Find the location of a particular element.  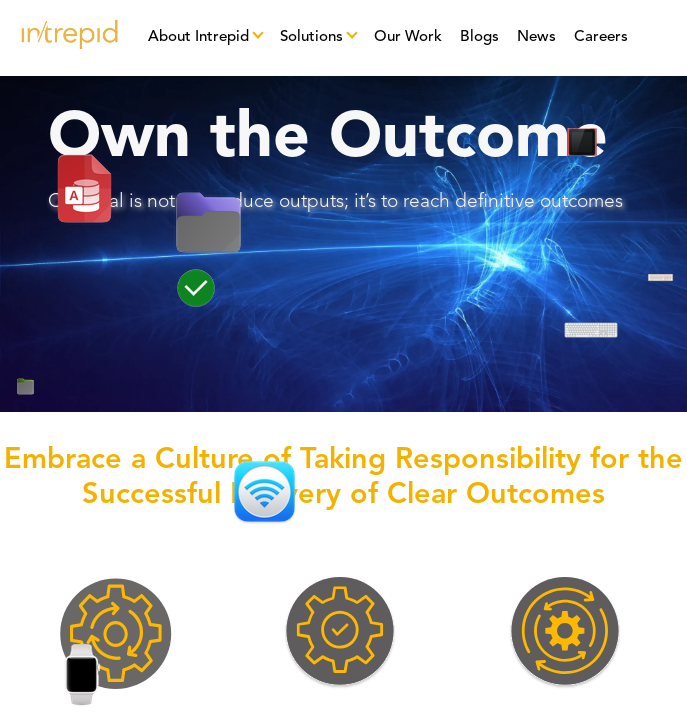

represents a connected iPod nano device is located at coordinates (582, 142).